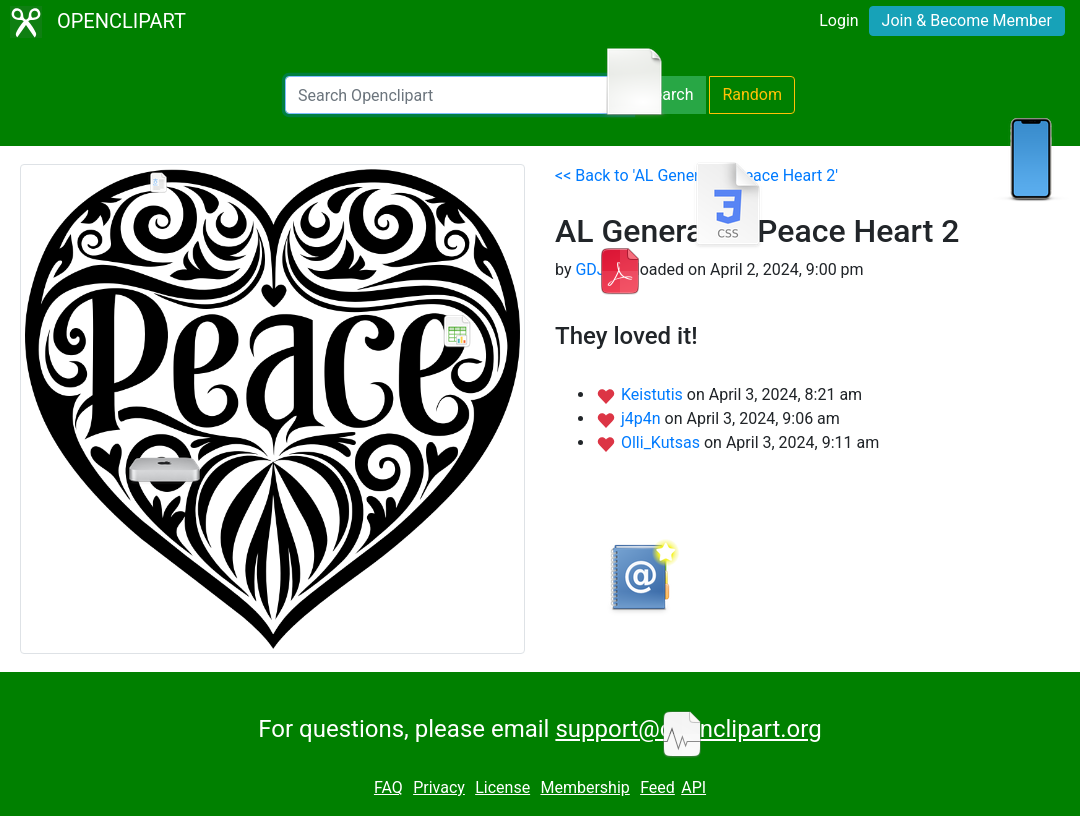 Image resolution: width=1080 pixels, height=816 pixels. Describe the element at coordinates (682, 734) in the screenshot. I see `view system log file` at that location.